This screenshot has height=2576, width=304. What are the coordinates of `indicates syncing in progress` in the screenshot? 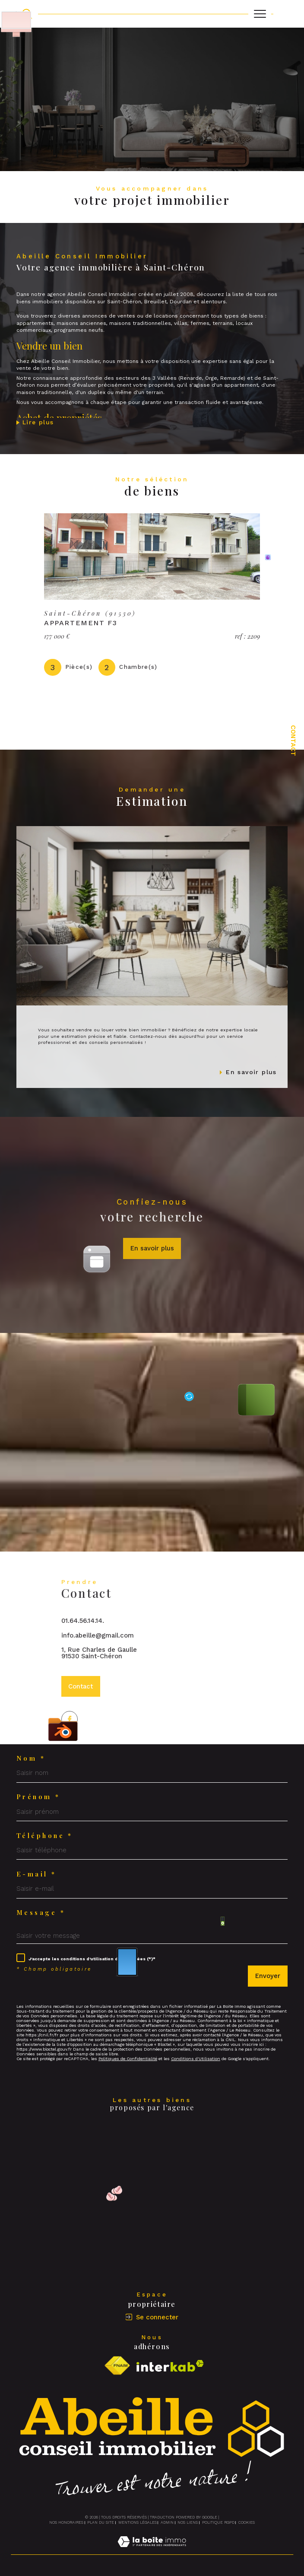 It's located at (189, 1396).